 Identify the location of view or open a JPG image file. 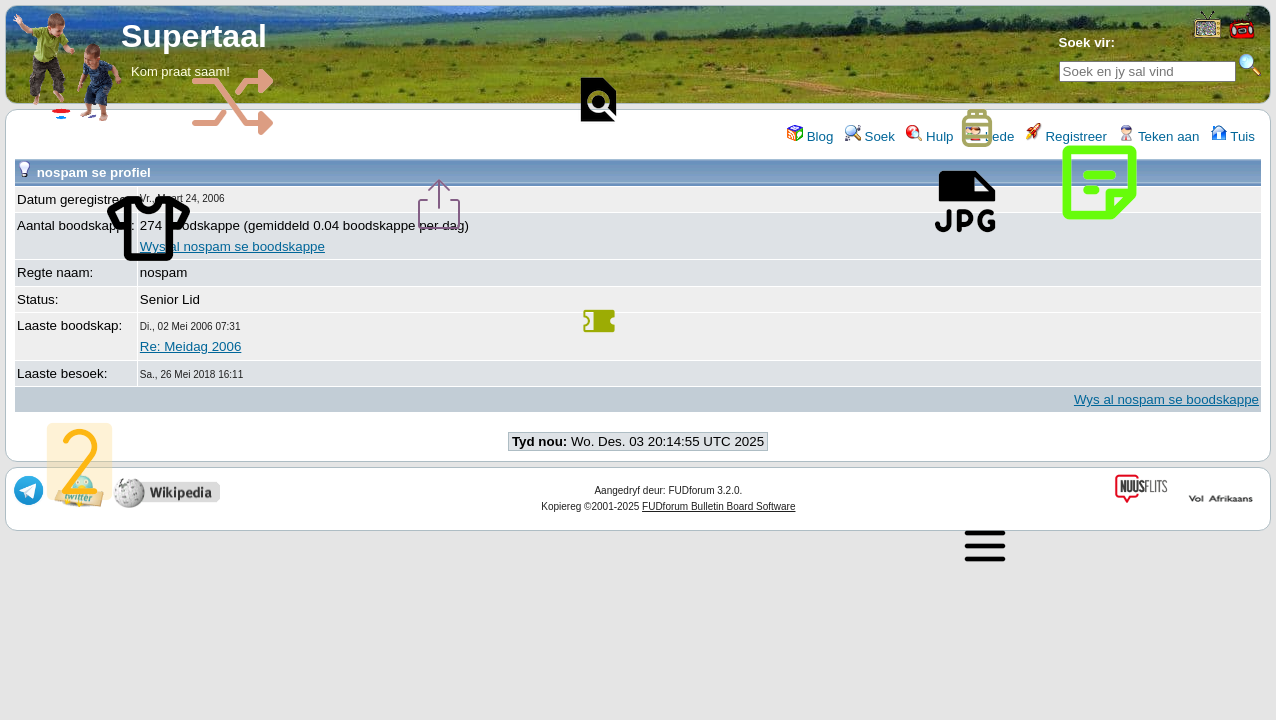
(967, 204).